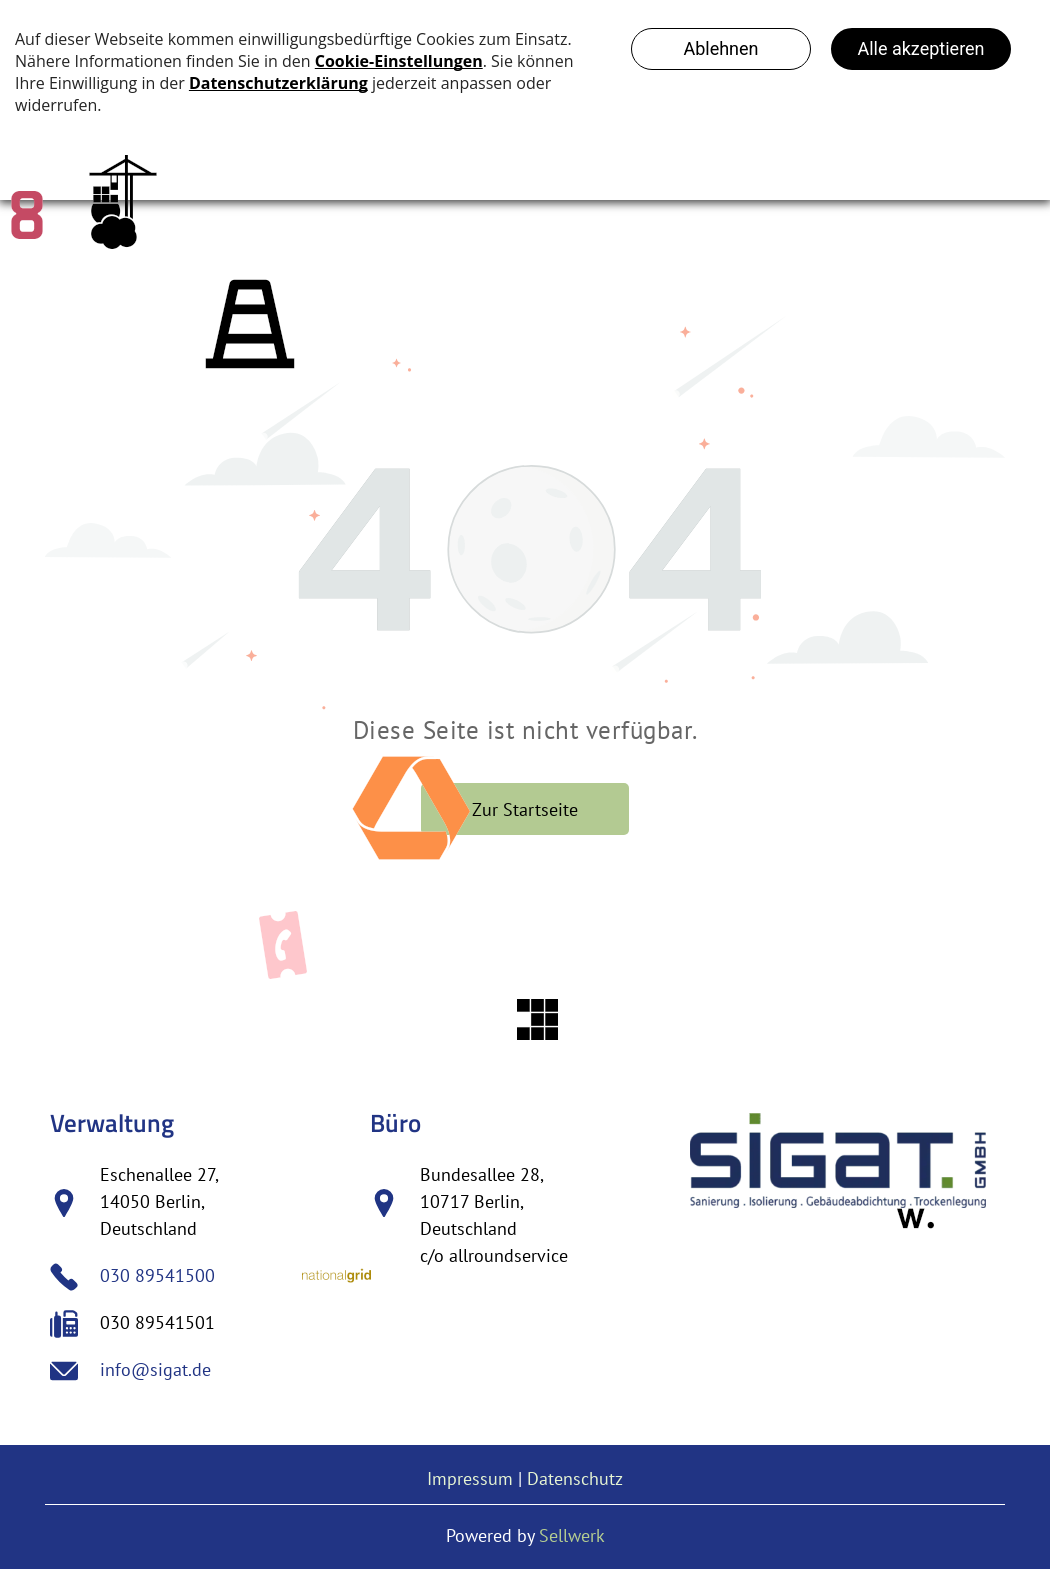  I want to click on open the Commerzbank banking app, so click(411, 808).